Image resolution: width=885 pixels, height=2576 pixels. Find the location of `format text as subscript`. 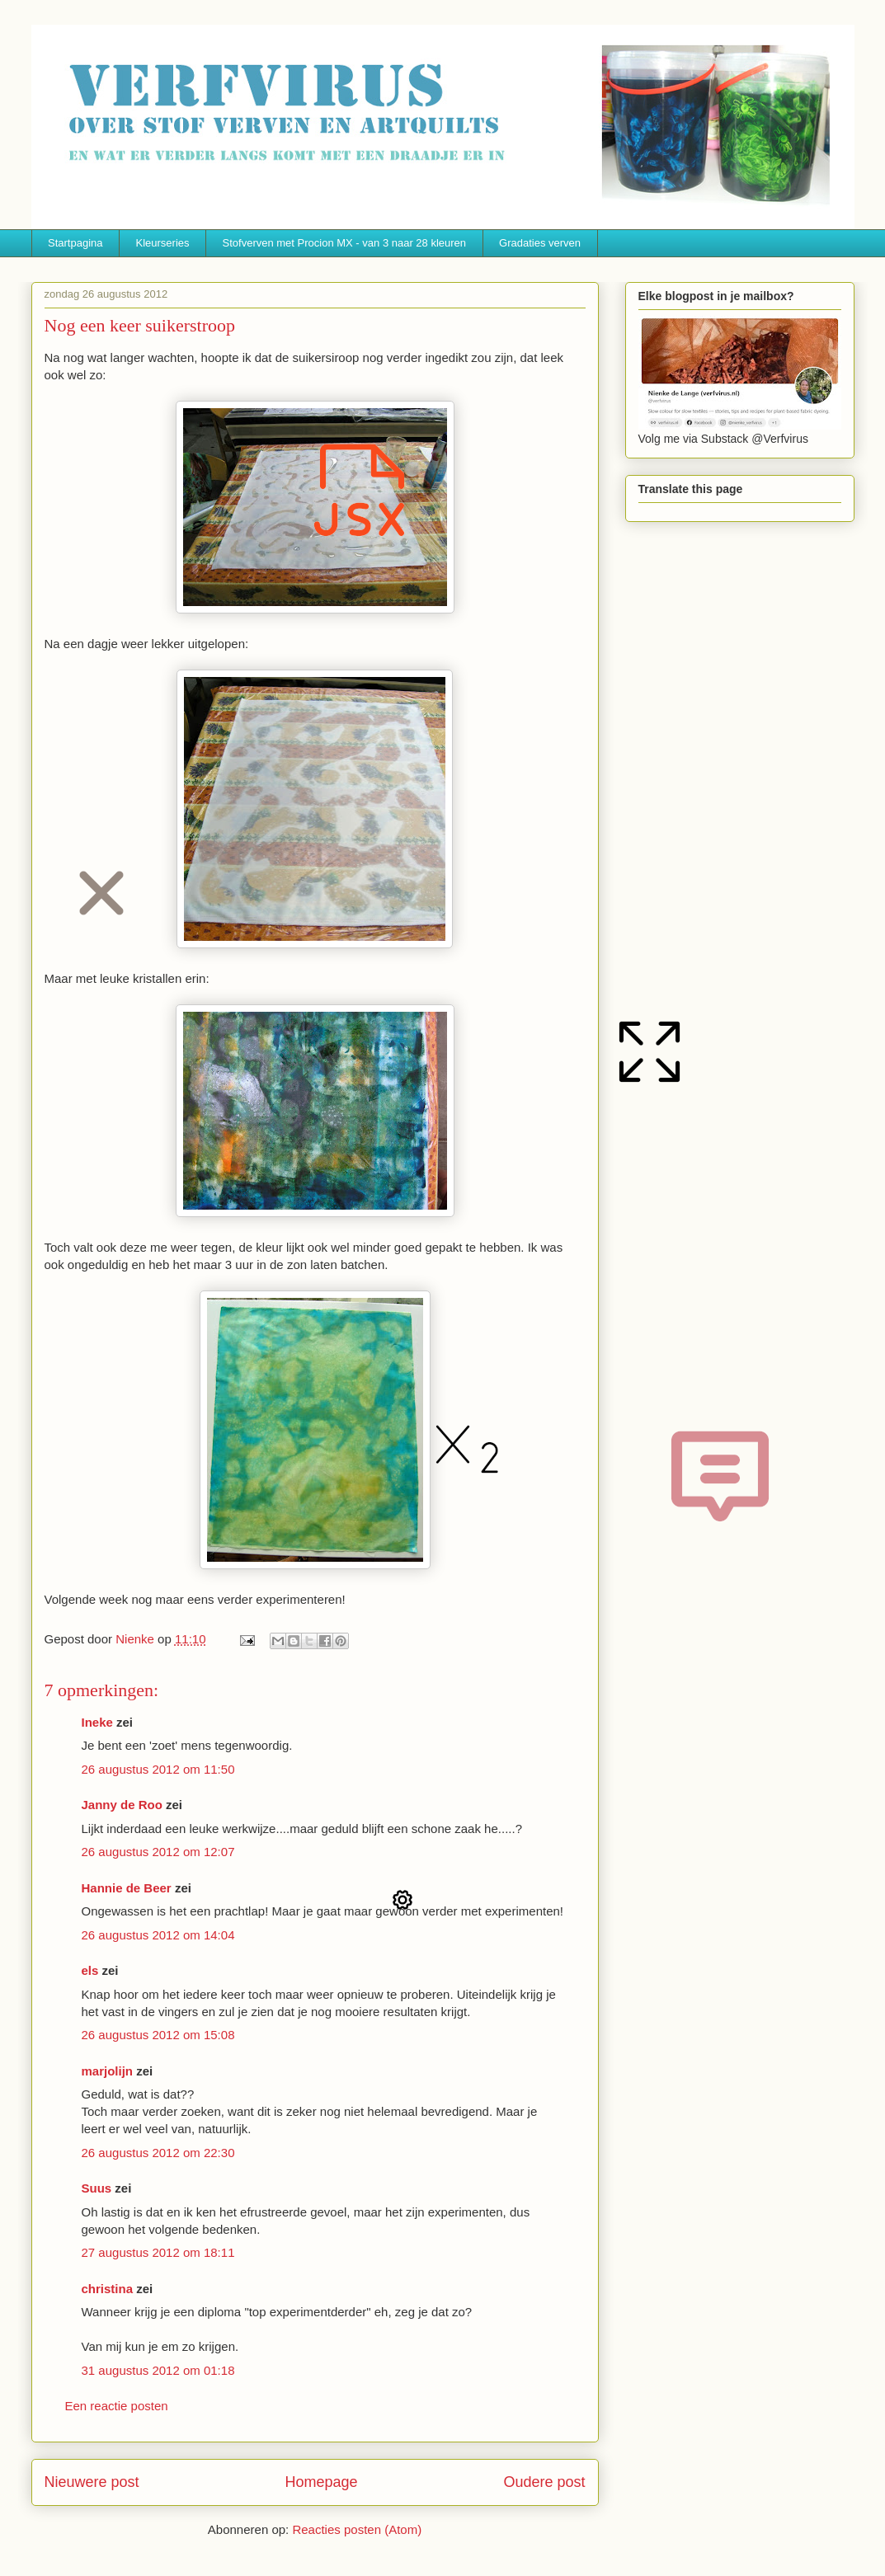

format text as subscript is located at coordinates (464, 1448).